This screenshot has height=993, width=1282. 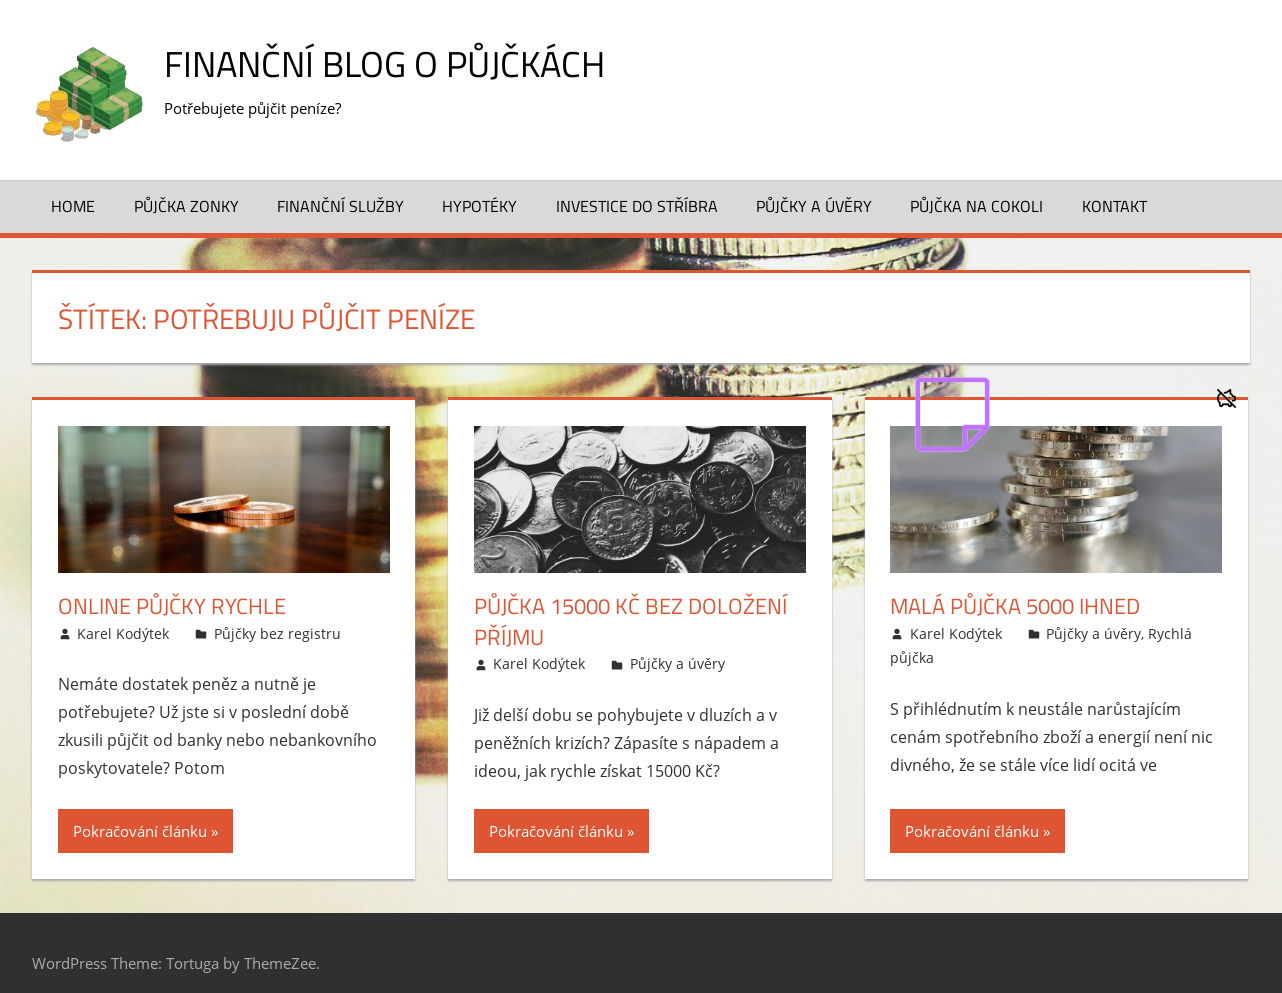 I want to click on disable piggy bank or savings feature, so click(x=1226, y=398).